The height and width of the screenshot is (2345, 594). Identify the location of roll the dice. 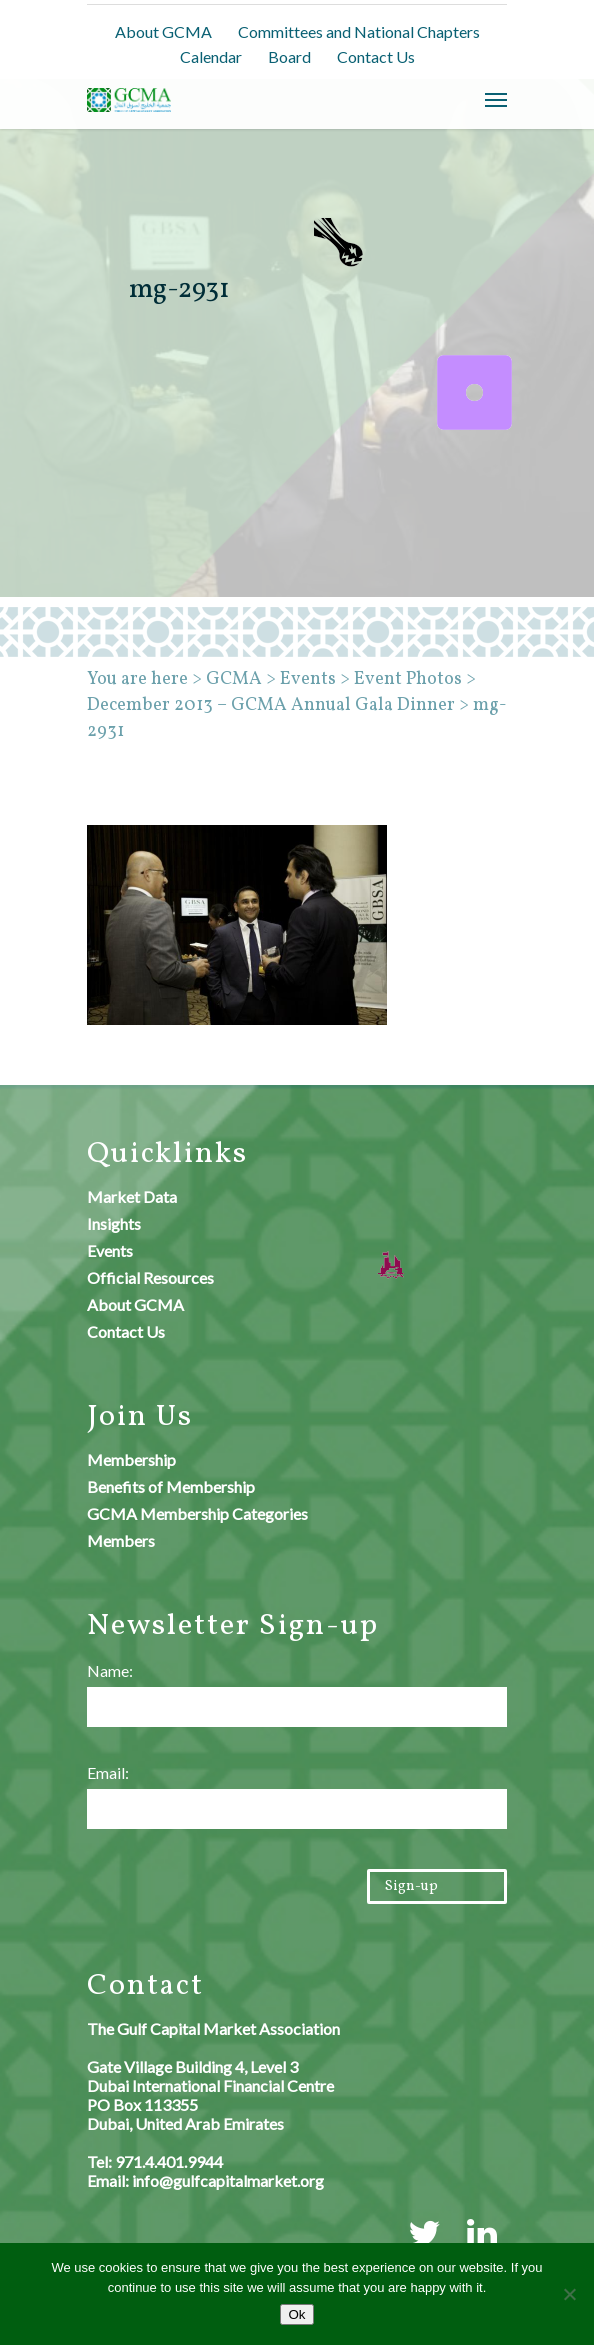
(474, 392).